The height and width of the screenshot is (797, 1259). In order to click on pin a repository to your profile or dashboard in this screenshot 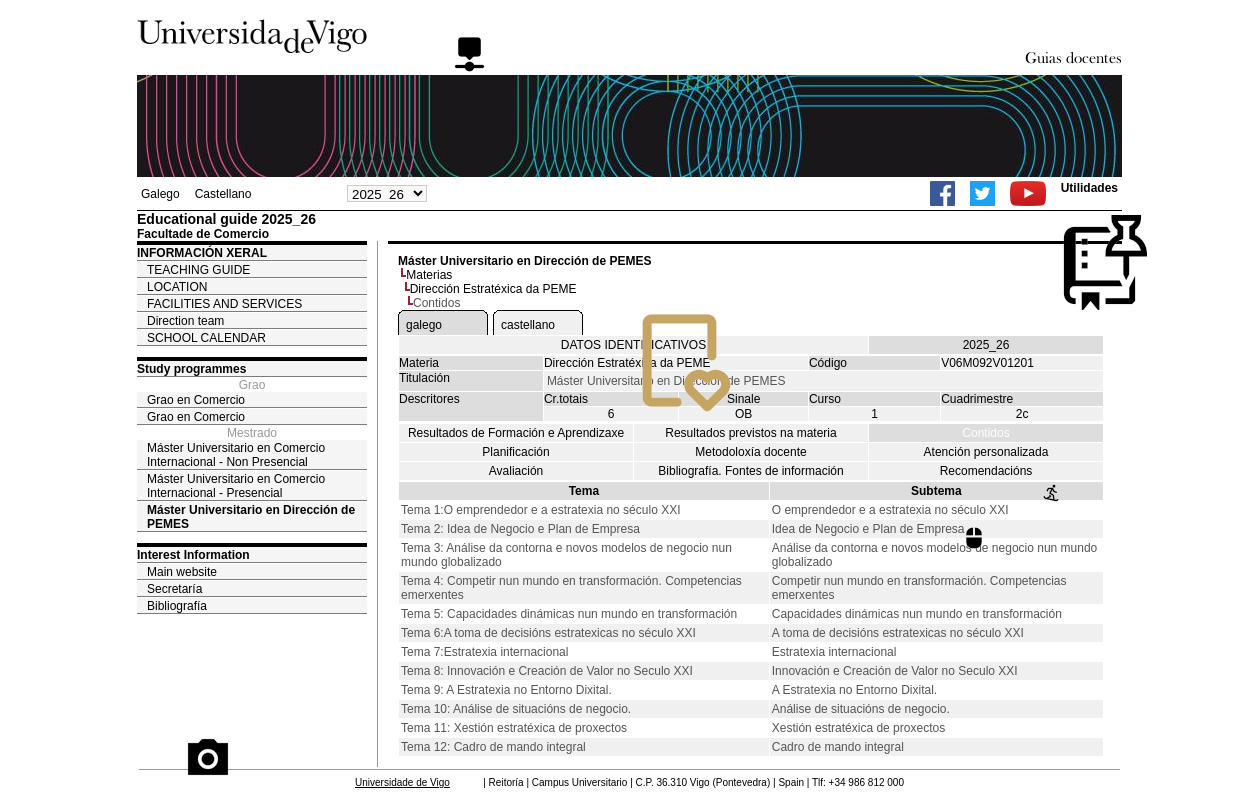, I will do `click(1099, 262)`.